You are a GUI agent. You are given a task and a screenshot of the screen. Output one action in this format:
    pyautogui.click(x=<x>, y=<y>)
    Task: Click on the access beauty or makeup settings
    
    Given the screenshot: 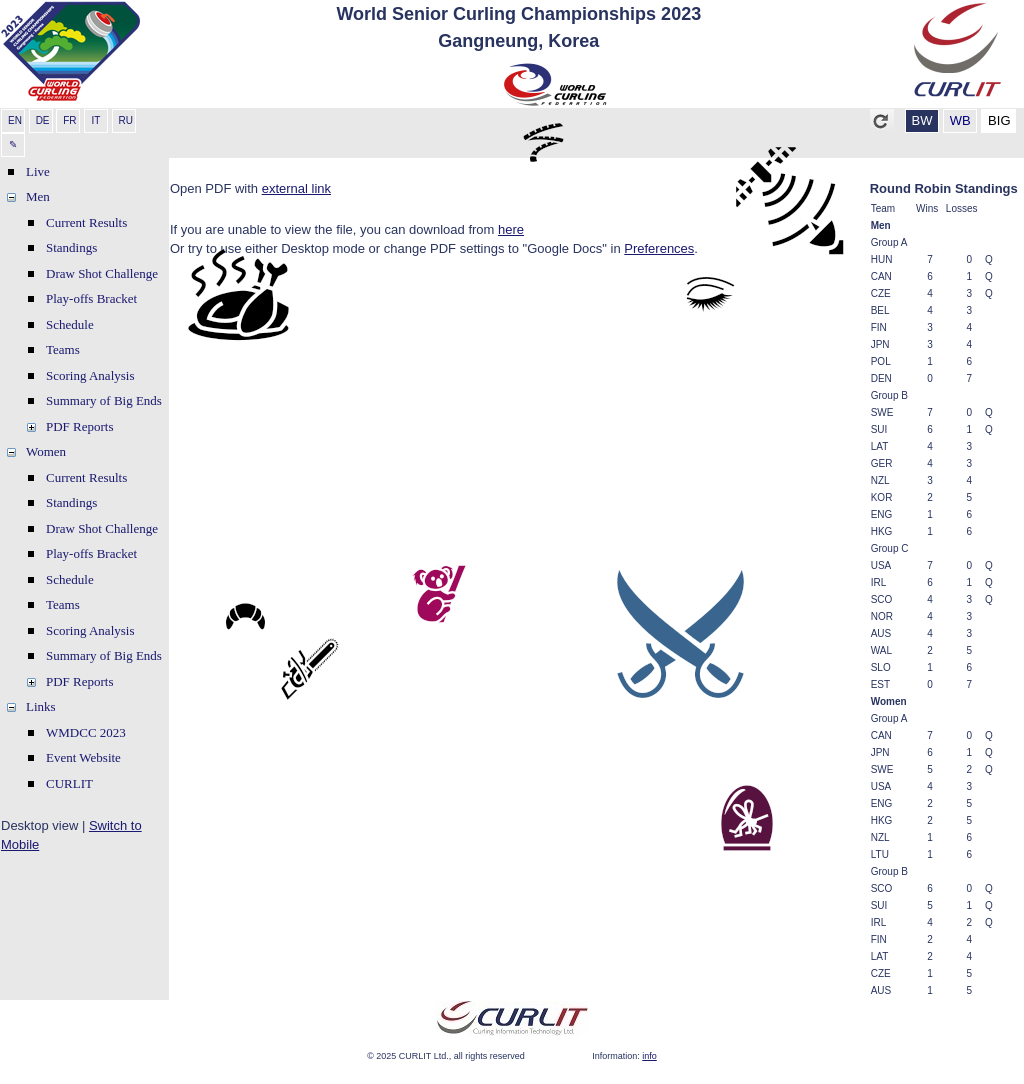 What is the action you would take?
    pyautogui.click(x=710, y=294)
    